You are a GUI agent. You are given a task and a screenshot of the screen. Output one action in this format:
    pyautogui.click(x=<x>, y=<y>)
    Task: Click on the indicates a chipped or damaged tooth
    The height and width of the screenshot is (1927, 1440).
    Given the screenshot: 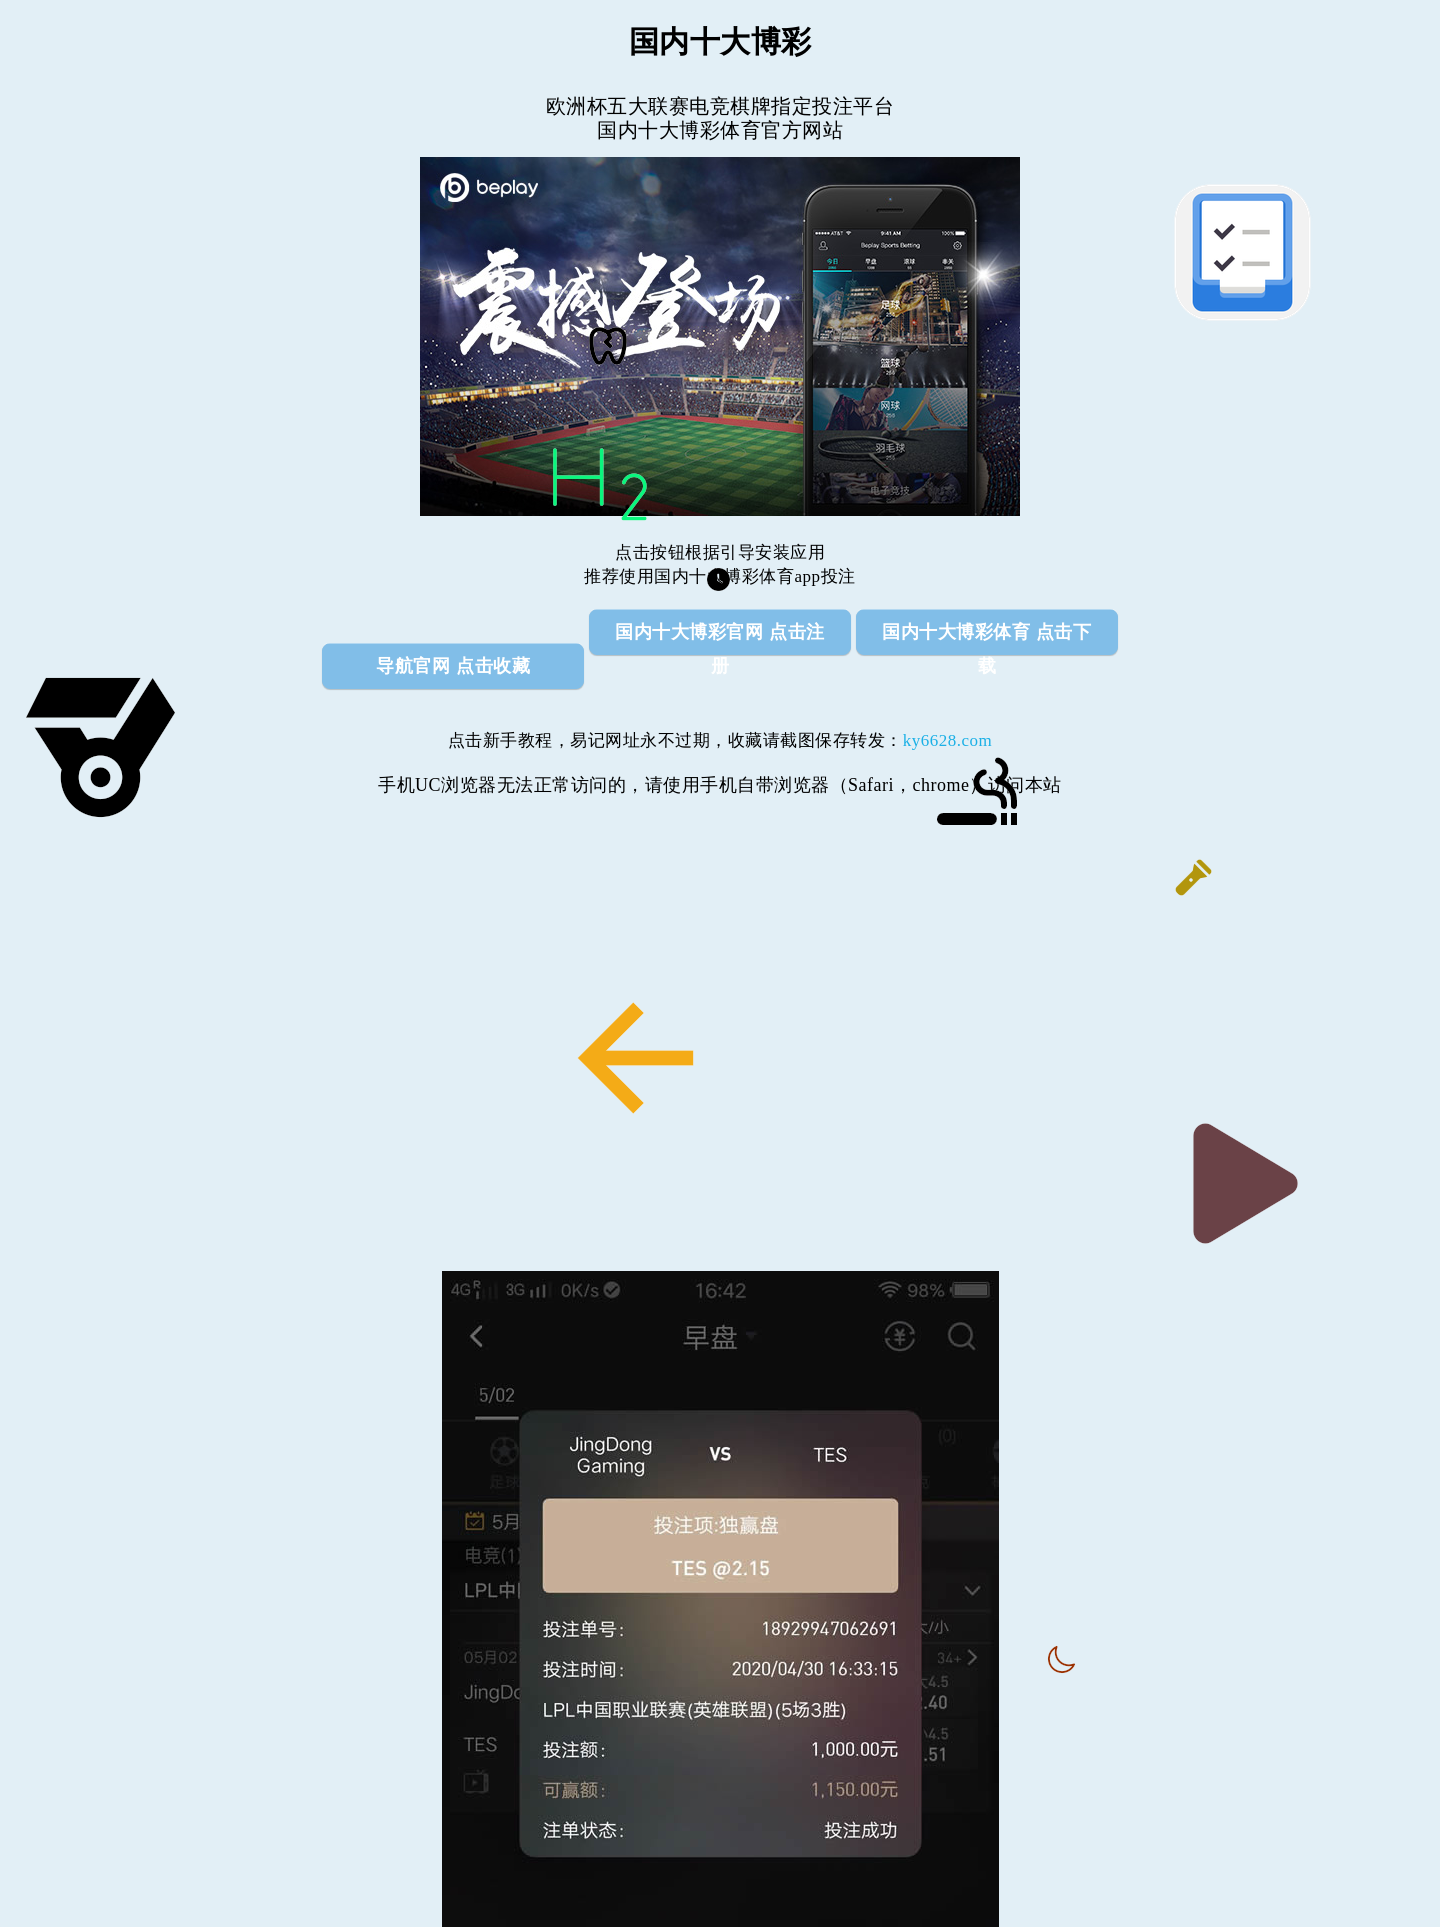 What is the action you would take?
    pyautogui.click(x=608, y=346)
    